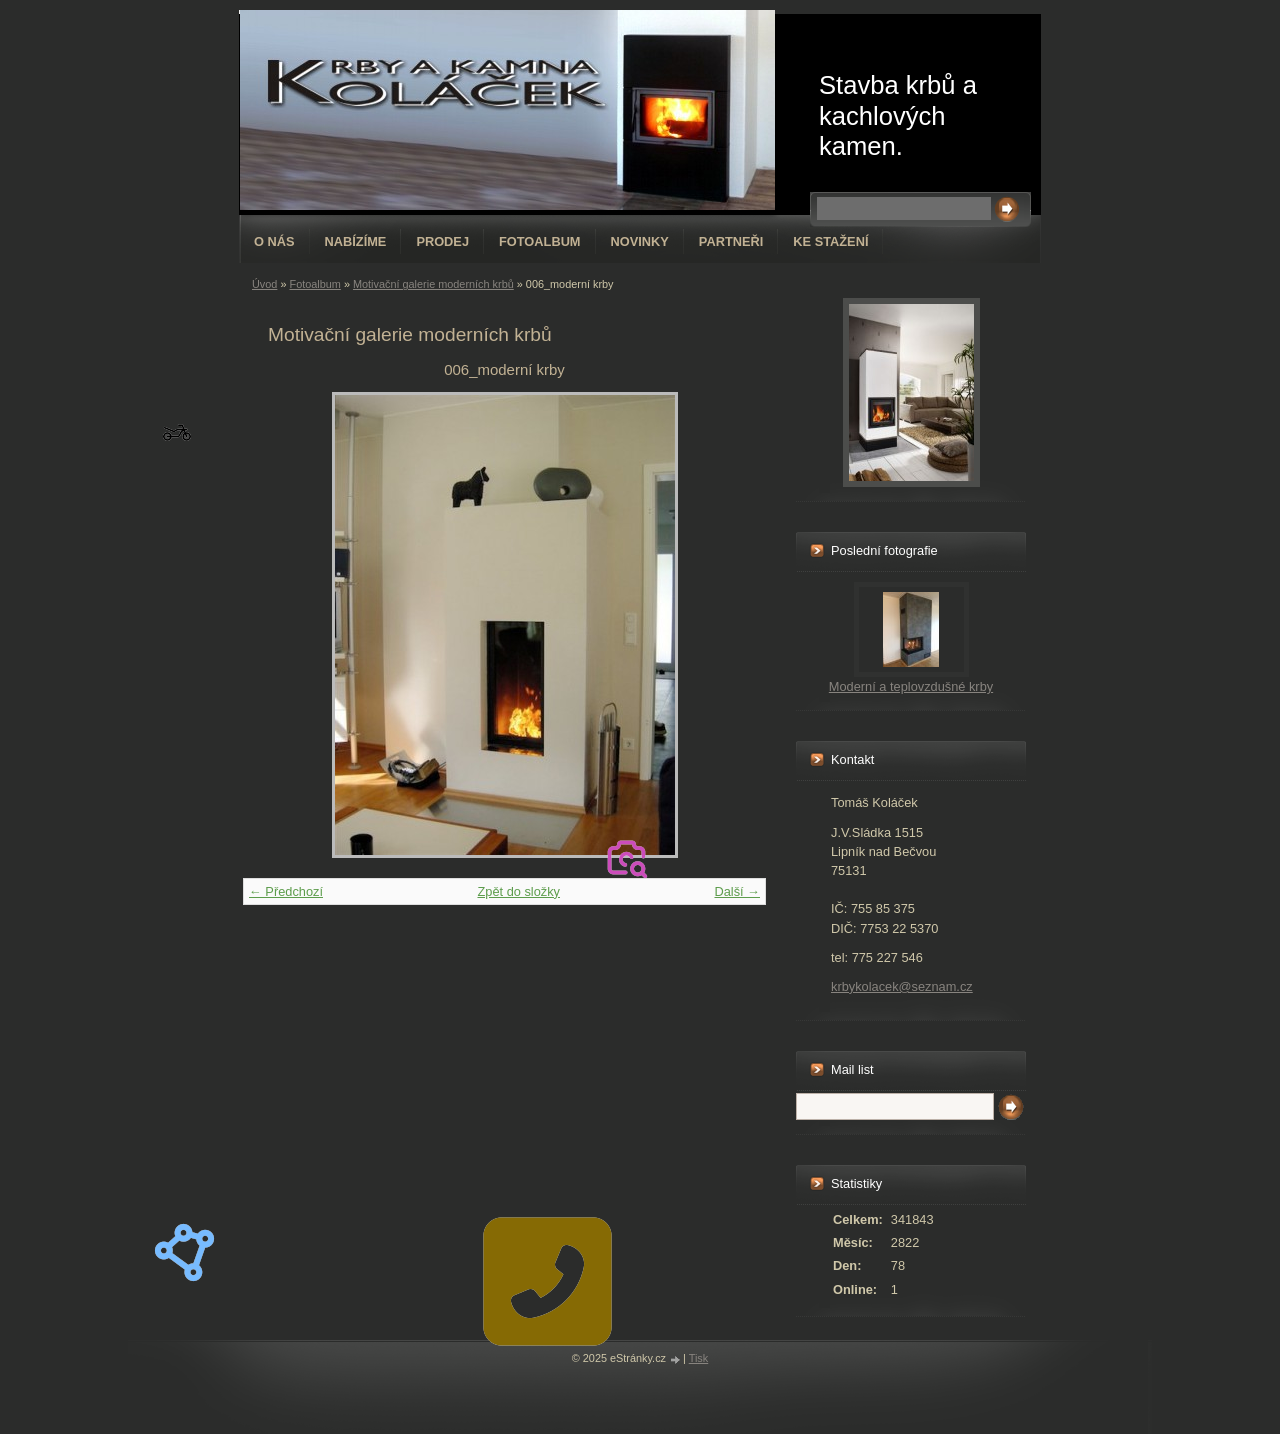  Describe the element at coordinates (626, 857) in the screenshot. I see `search photos or images` at that location.